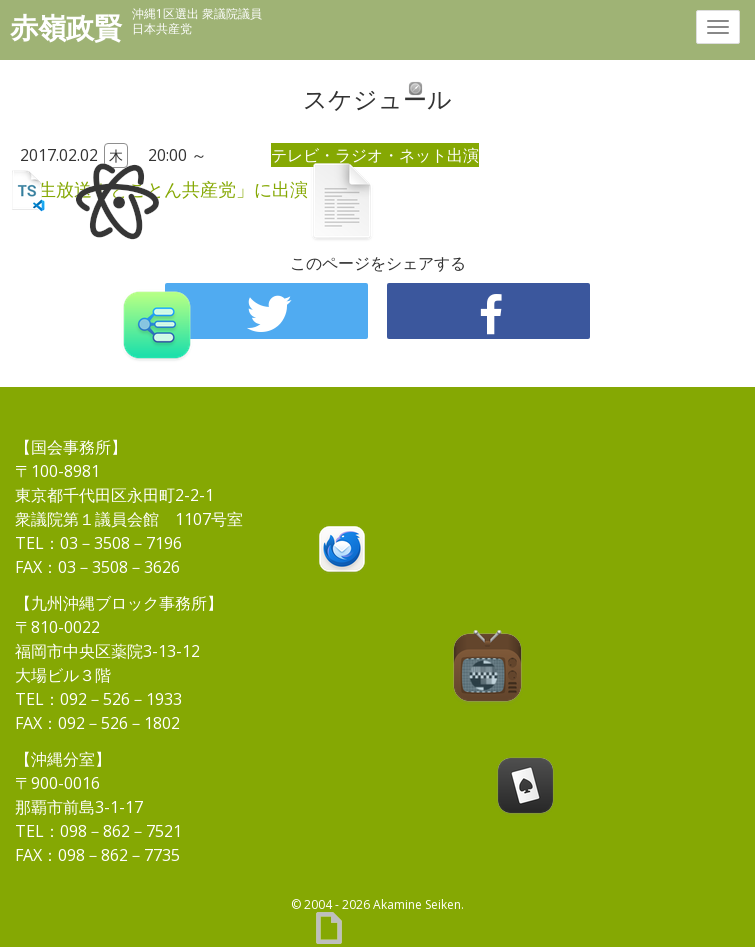  What do you see at coordinates (27, 191) in the screenshot?
I see `typescript file associated with visual studio code` at bounding box center [27, 191].